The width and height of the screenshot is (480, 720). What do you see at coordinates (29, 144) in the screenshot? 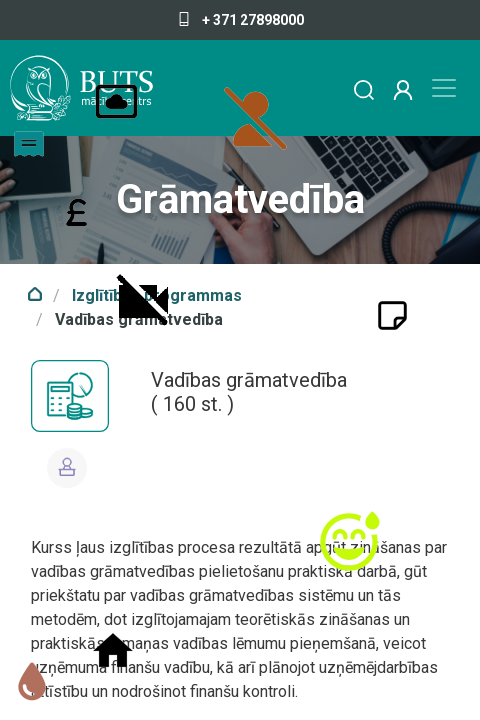
I see `view purchase receipt or transaction history` at bounding box center [29, 144].